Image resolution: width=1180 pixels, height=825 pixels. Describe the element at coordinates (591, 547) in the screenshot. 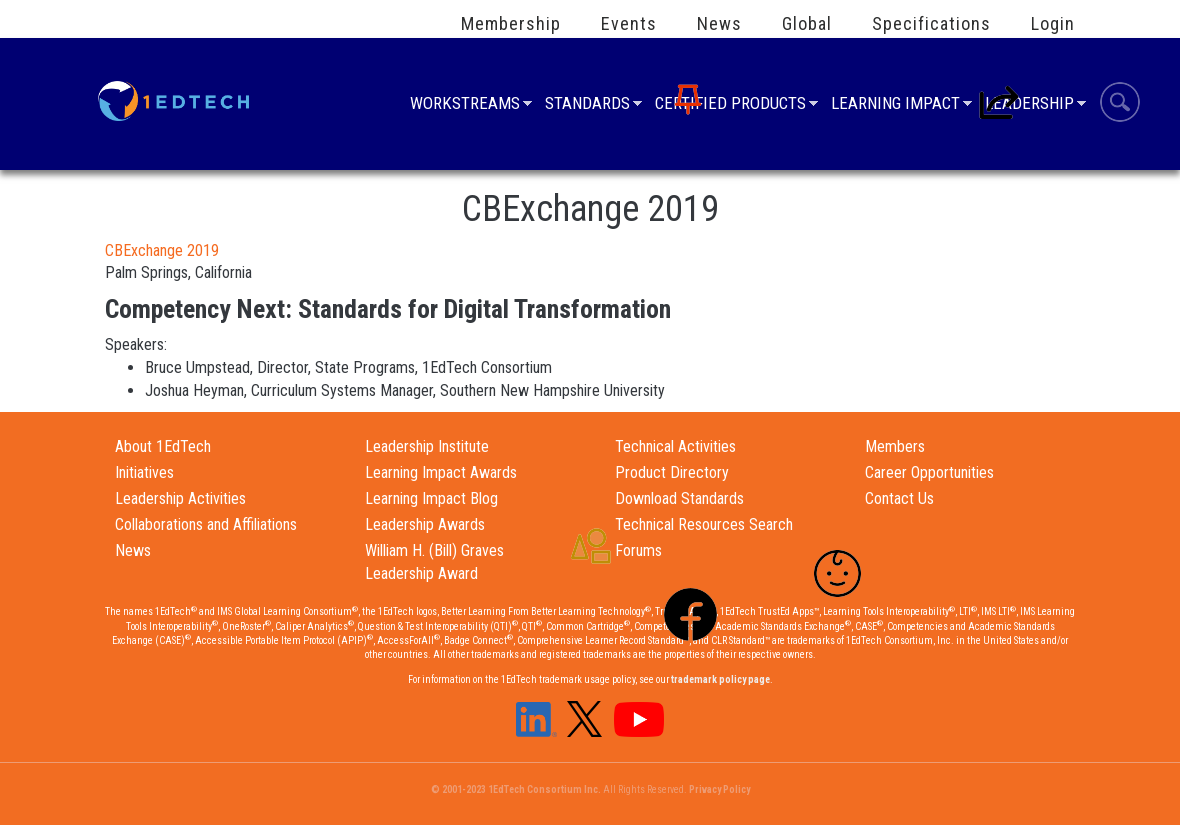

I see `access shape tools or drawing elements` at that location.